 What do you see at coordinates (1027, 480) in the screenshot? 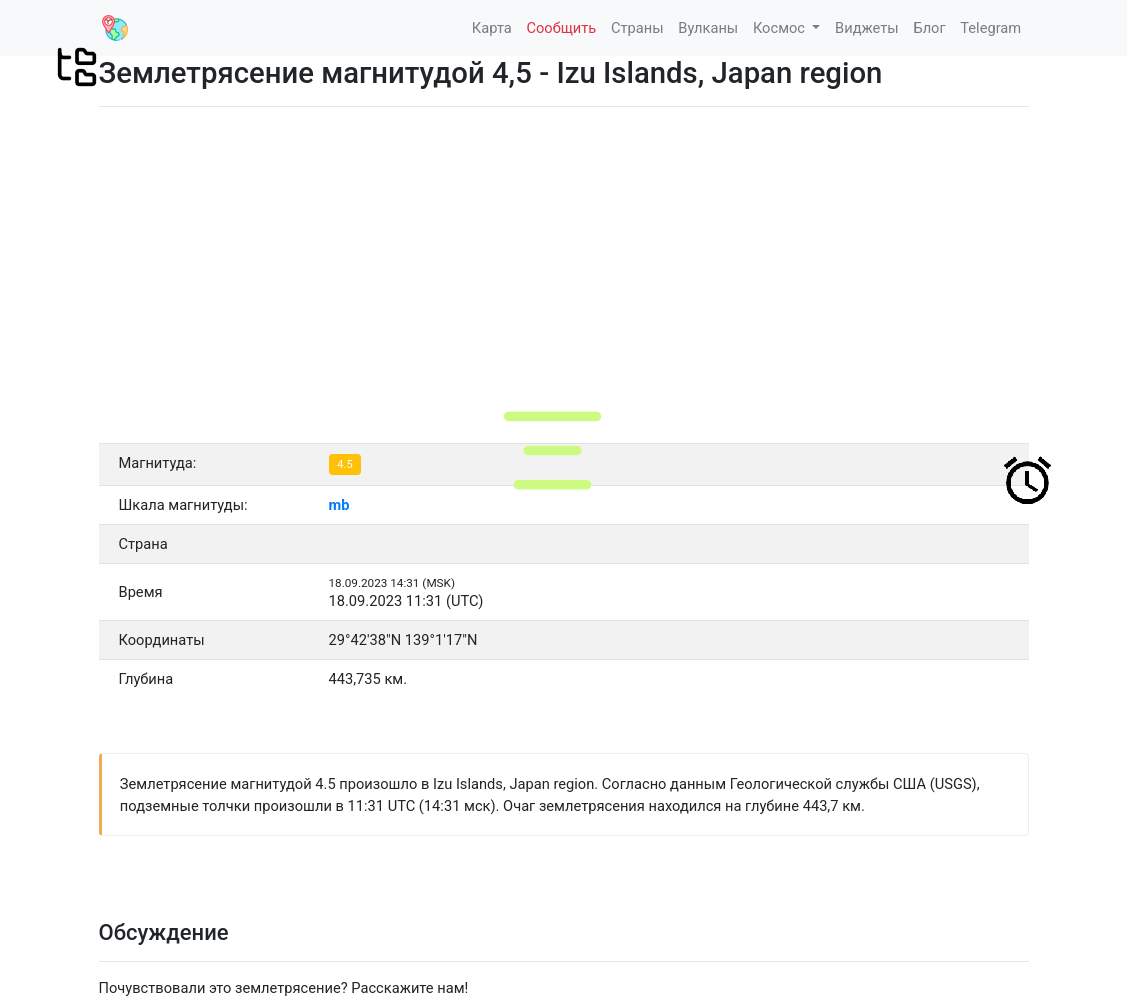
I see `view or manage alarms` at bounding box center [1027, 480].